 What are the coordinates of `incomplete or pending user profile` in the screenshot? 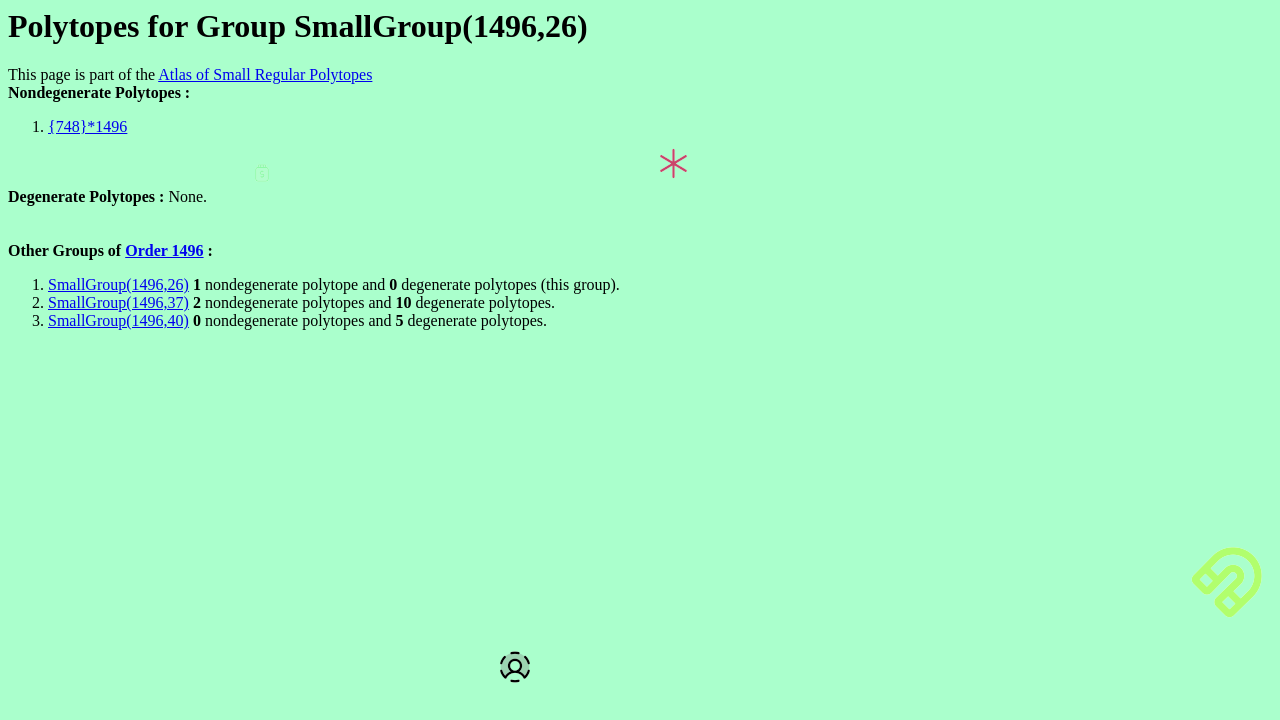 It's located at (515, 667).